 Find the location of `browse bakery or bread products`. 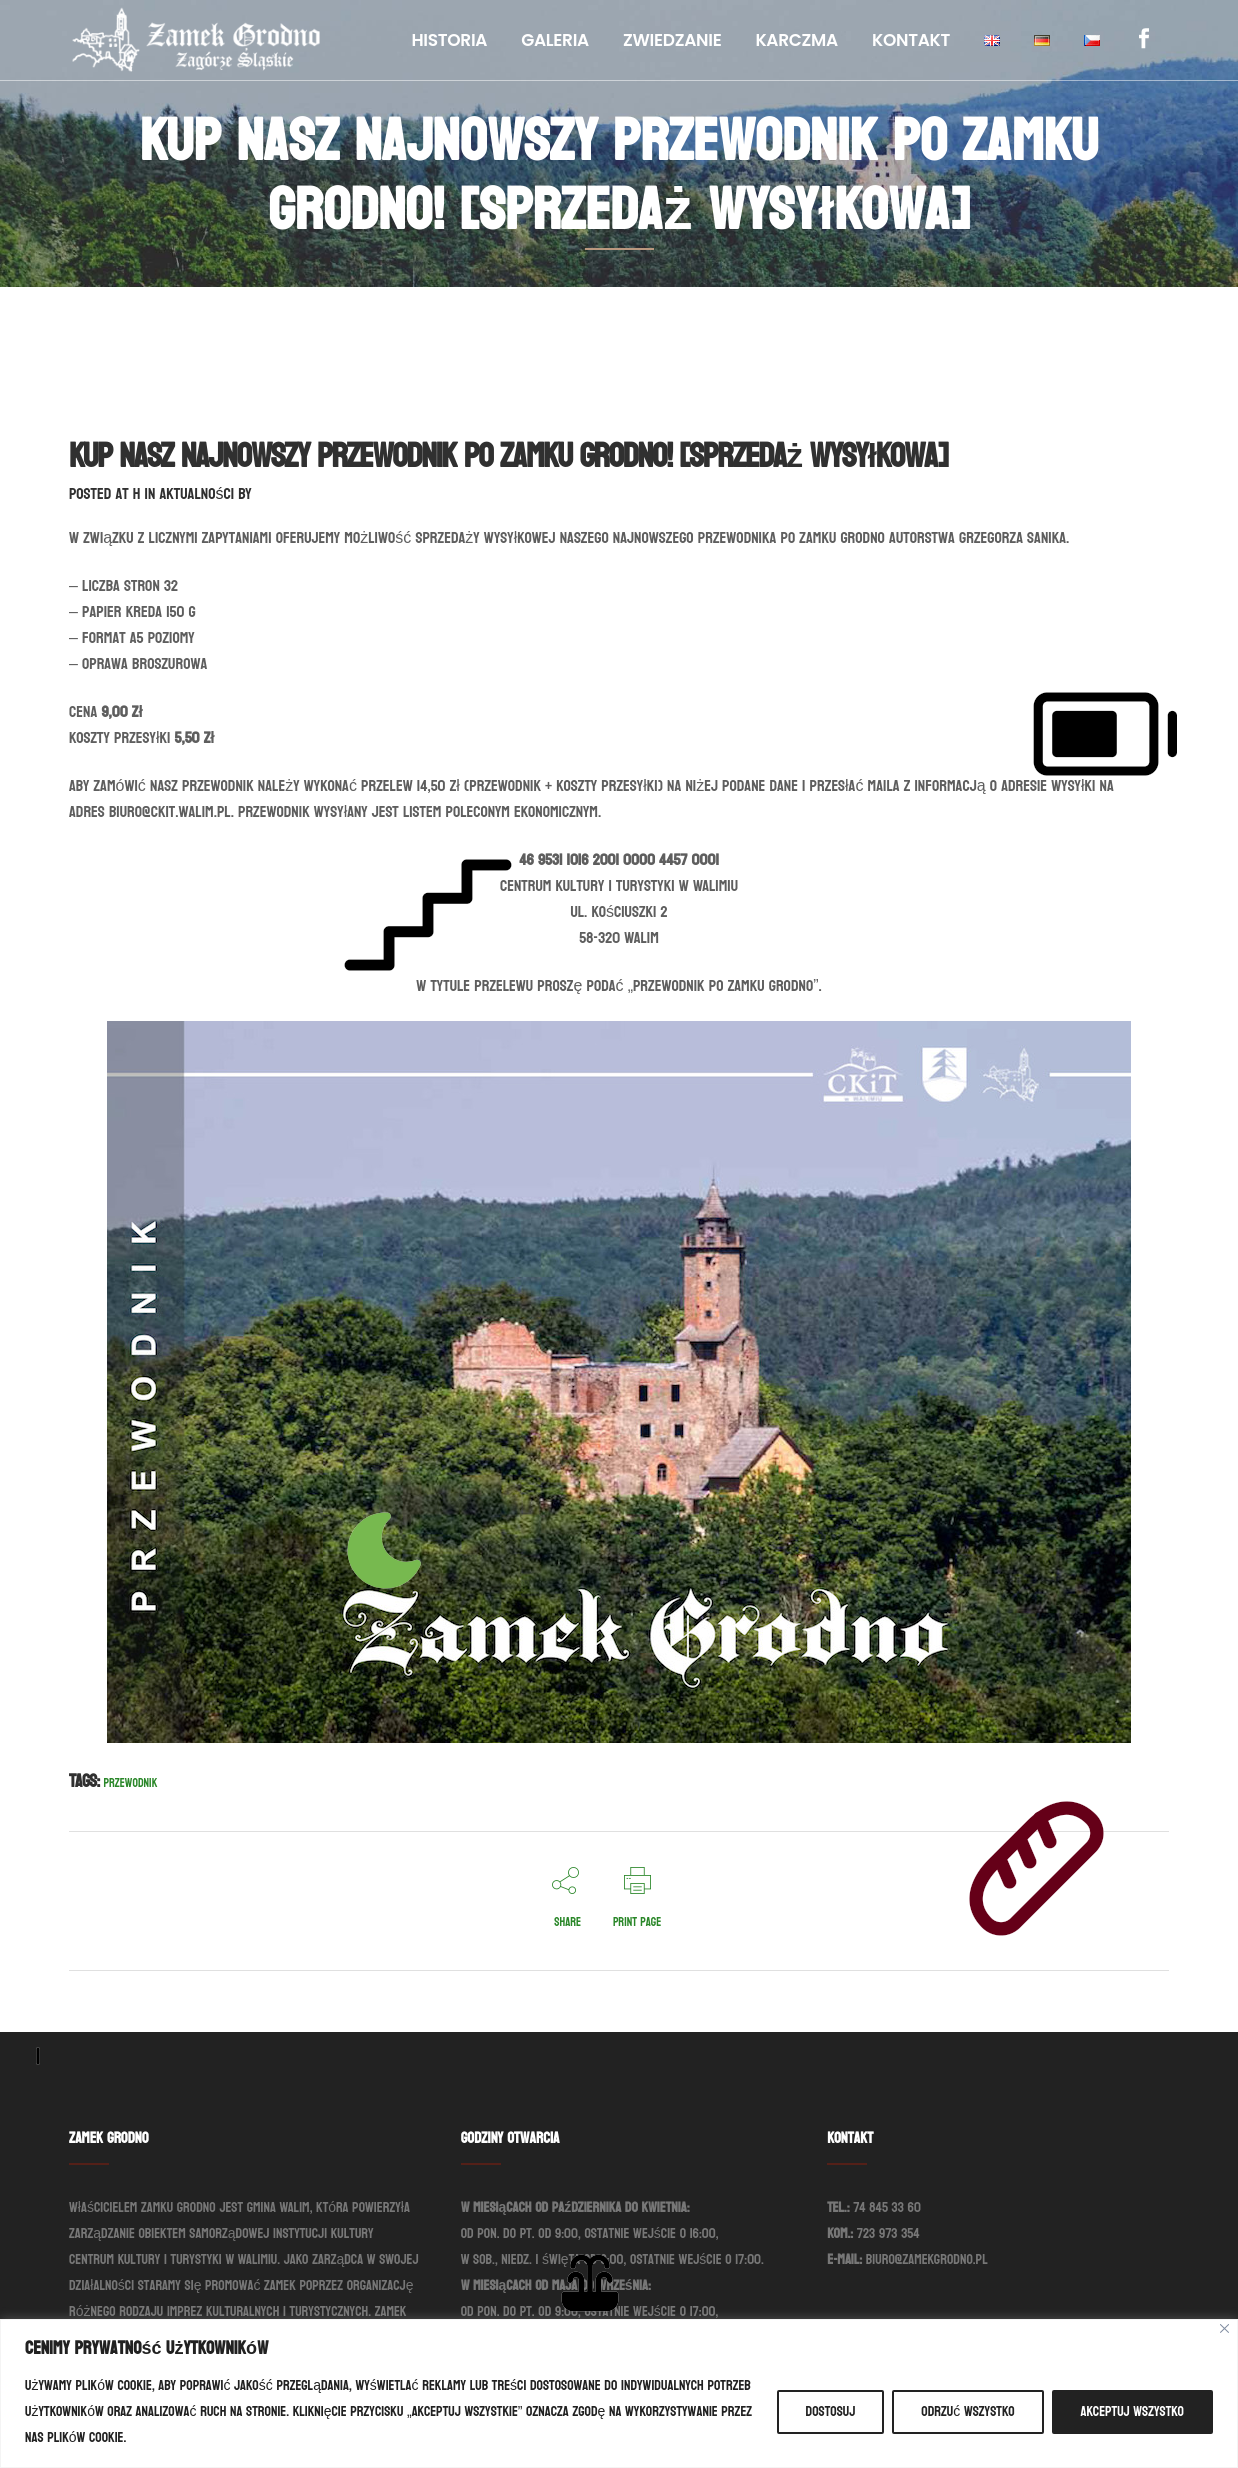

browse bakery or bread products is located at coordinates (1036, 1868).